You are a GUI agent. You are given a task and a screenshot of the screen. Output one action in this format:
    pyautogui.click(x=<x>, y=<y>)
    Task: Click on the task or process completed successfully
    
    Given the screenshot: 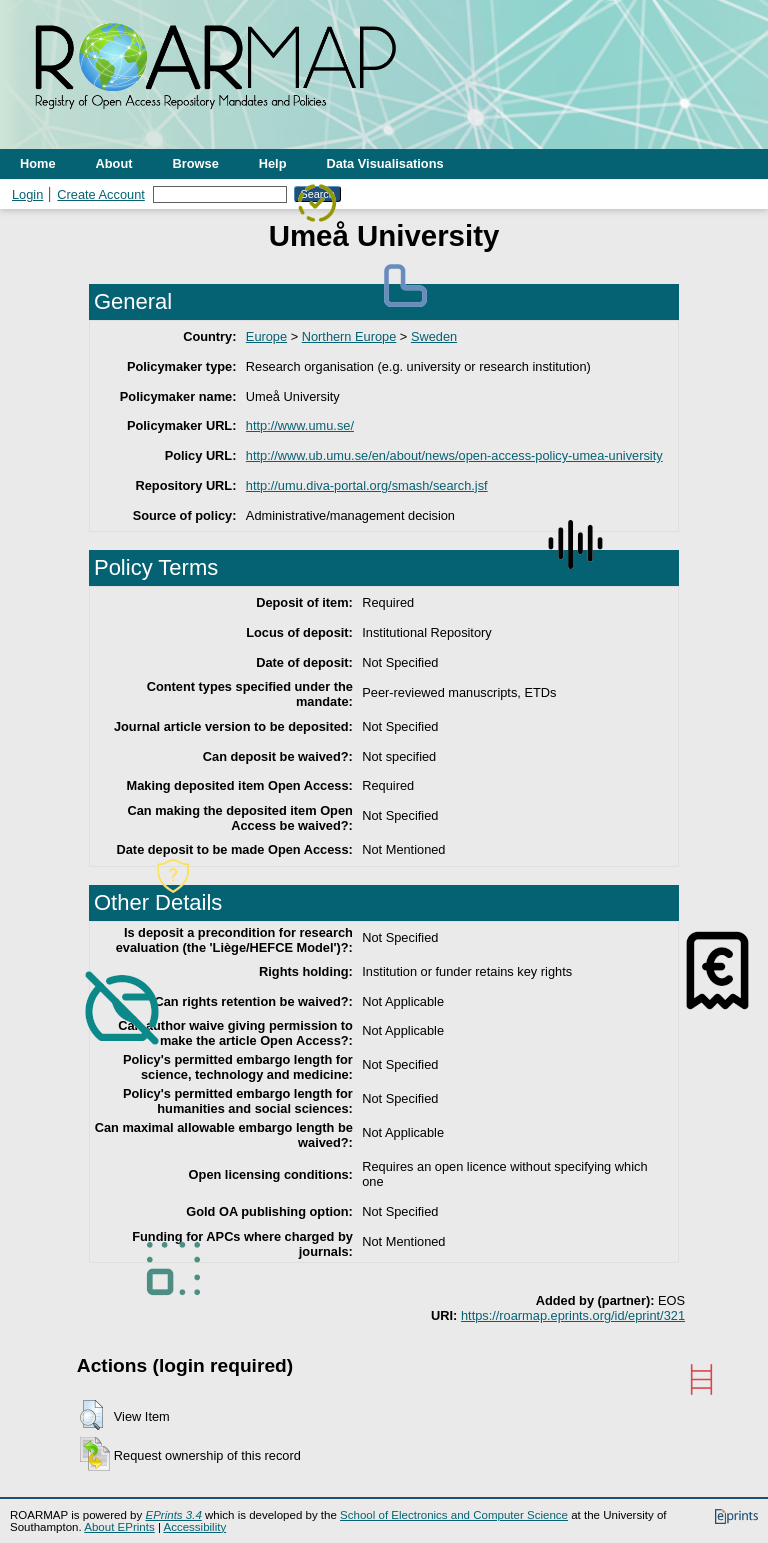 What is the action you would take?
    pyautogui.click(x=317, y=203)
    